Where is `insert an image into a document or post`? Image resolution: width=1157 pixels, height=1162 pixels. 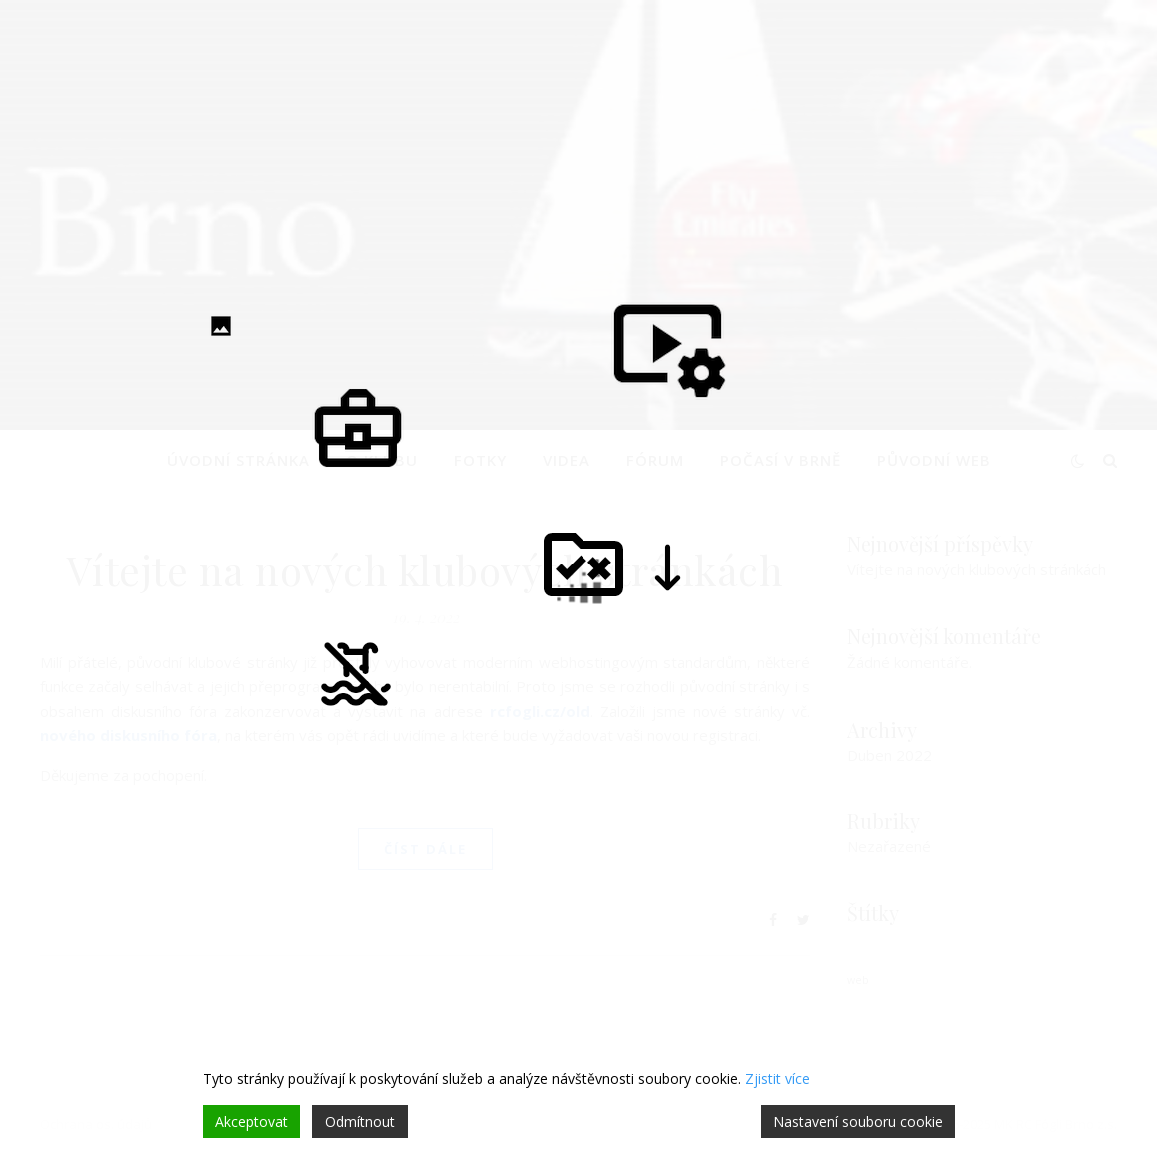
insert an image into a document or post is located at coordinates (221, 326).